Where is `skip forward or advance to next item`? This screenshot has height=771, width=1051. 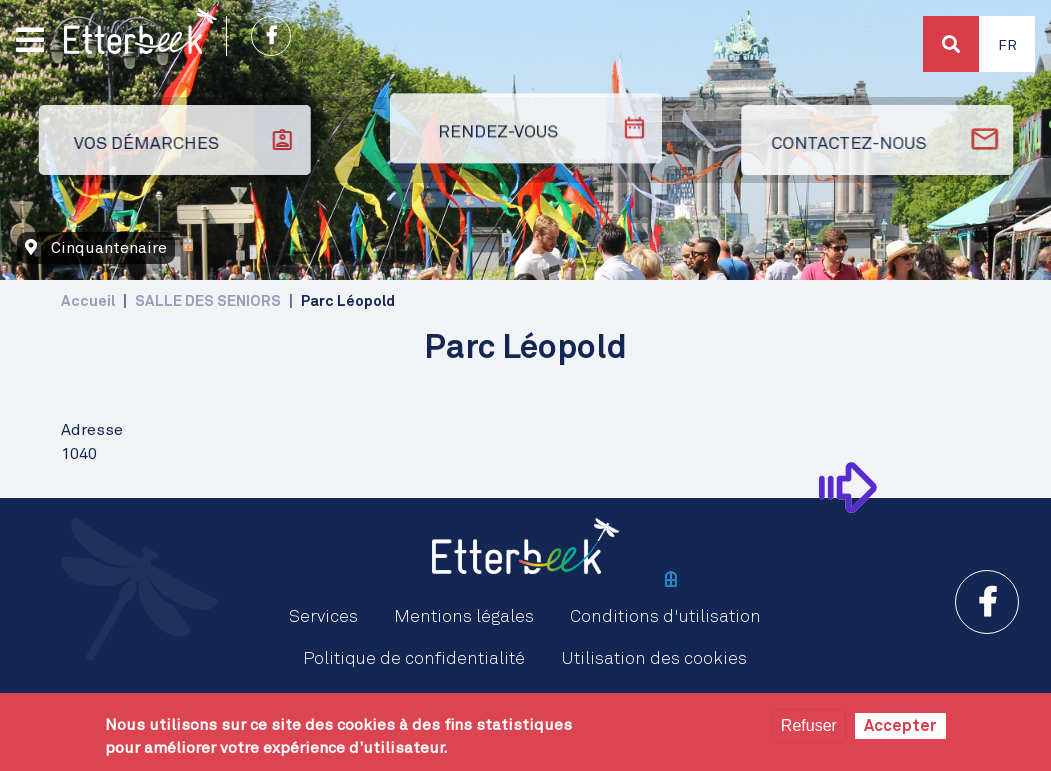
skip forward or advance to next item is located at coordinates (848, 487).